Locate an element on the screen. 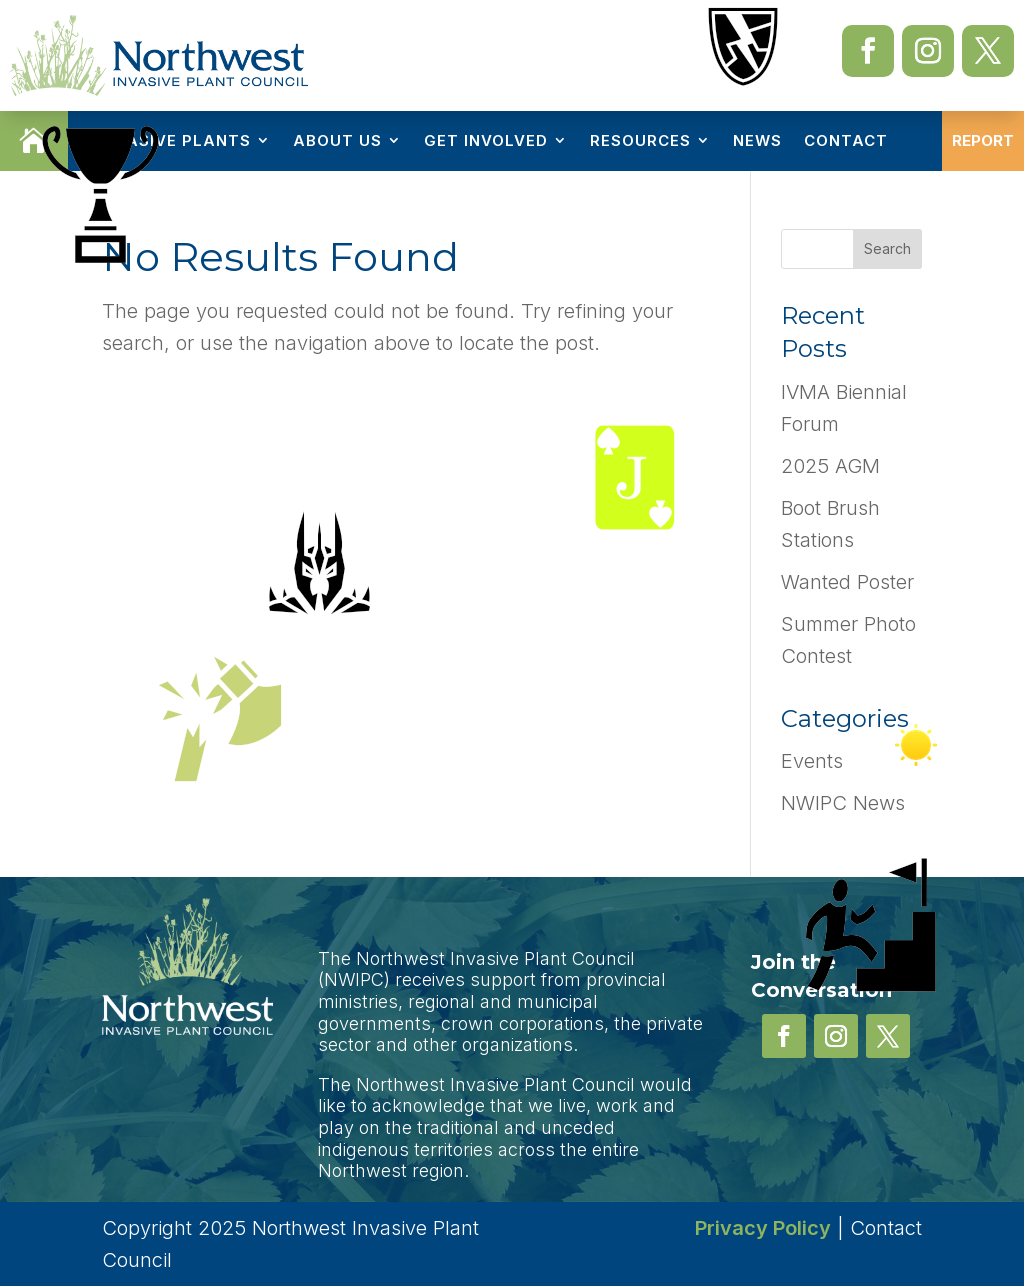  jack of spades playing card is located at coordinates (634, 477).